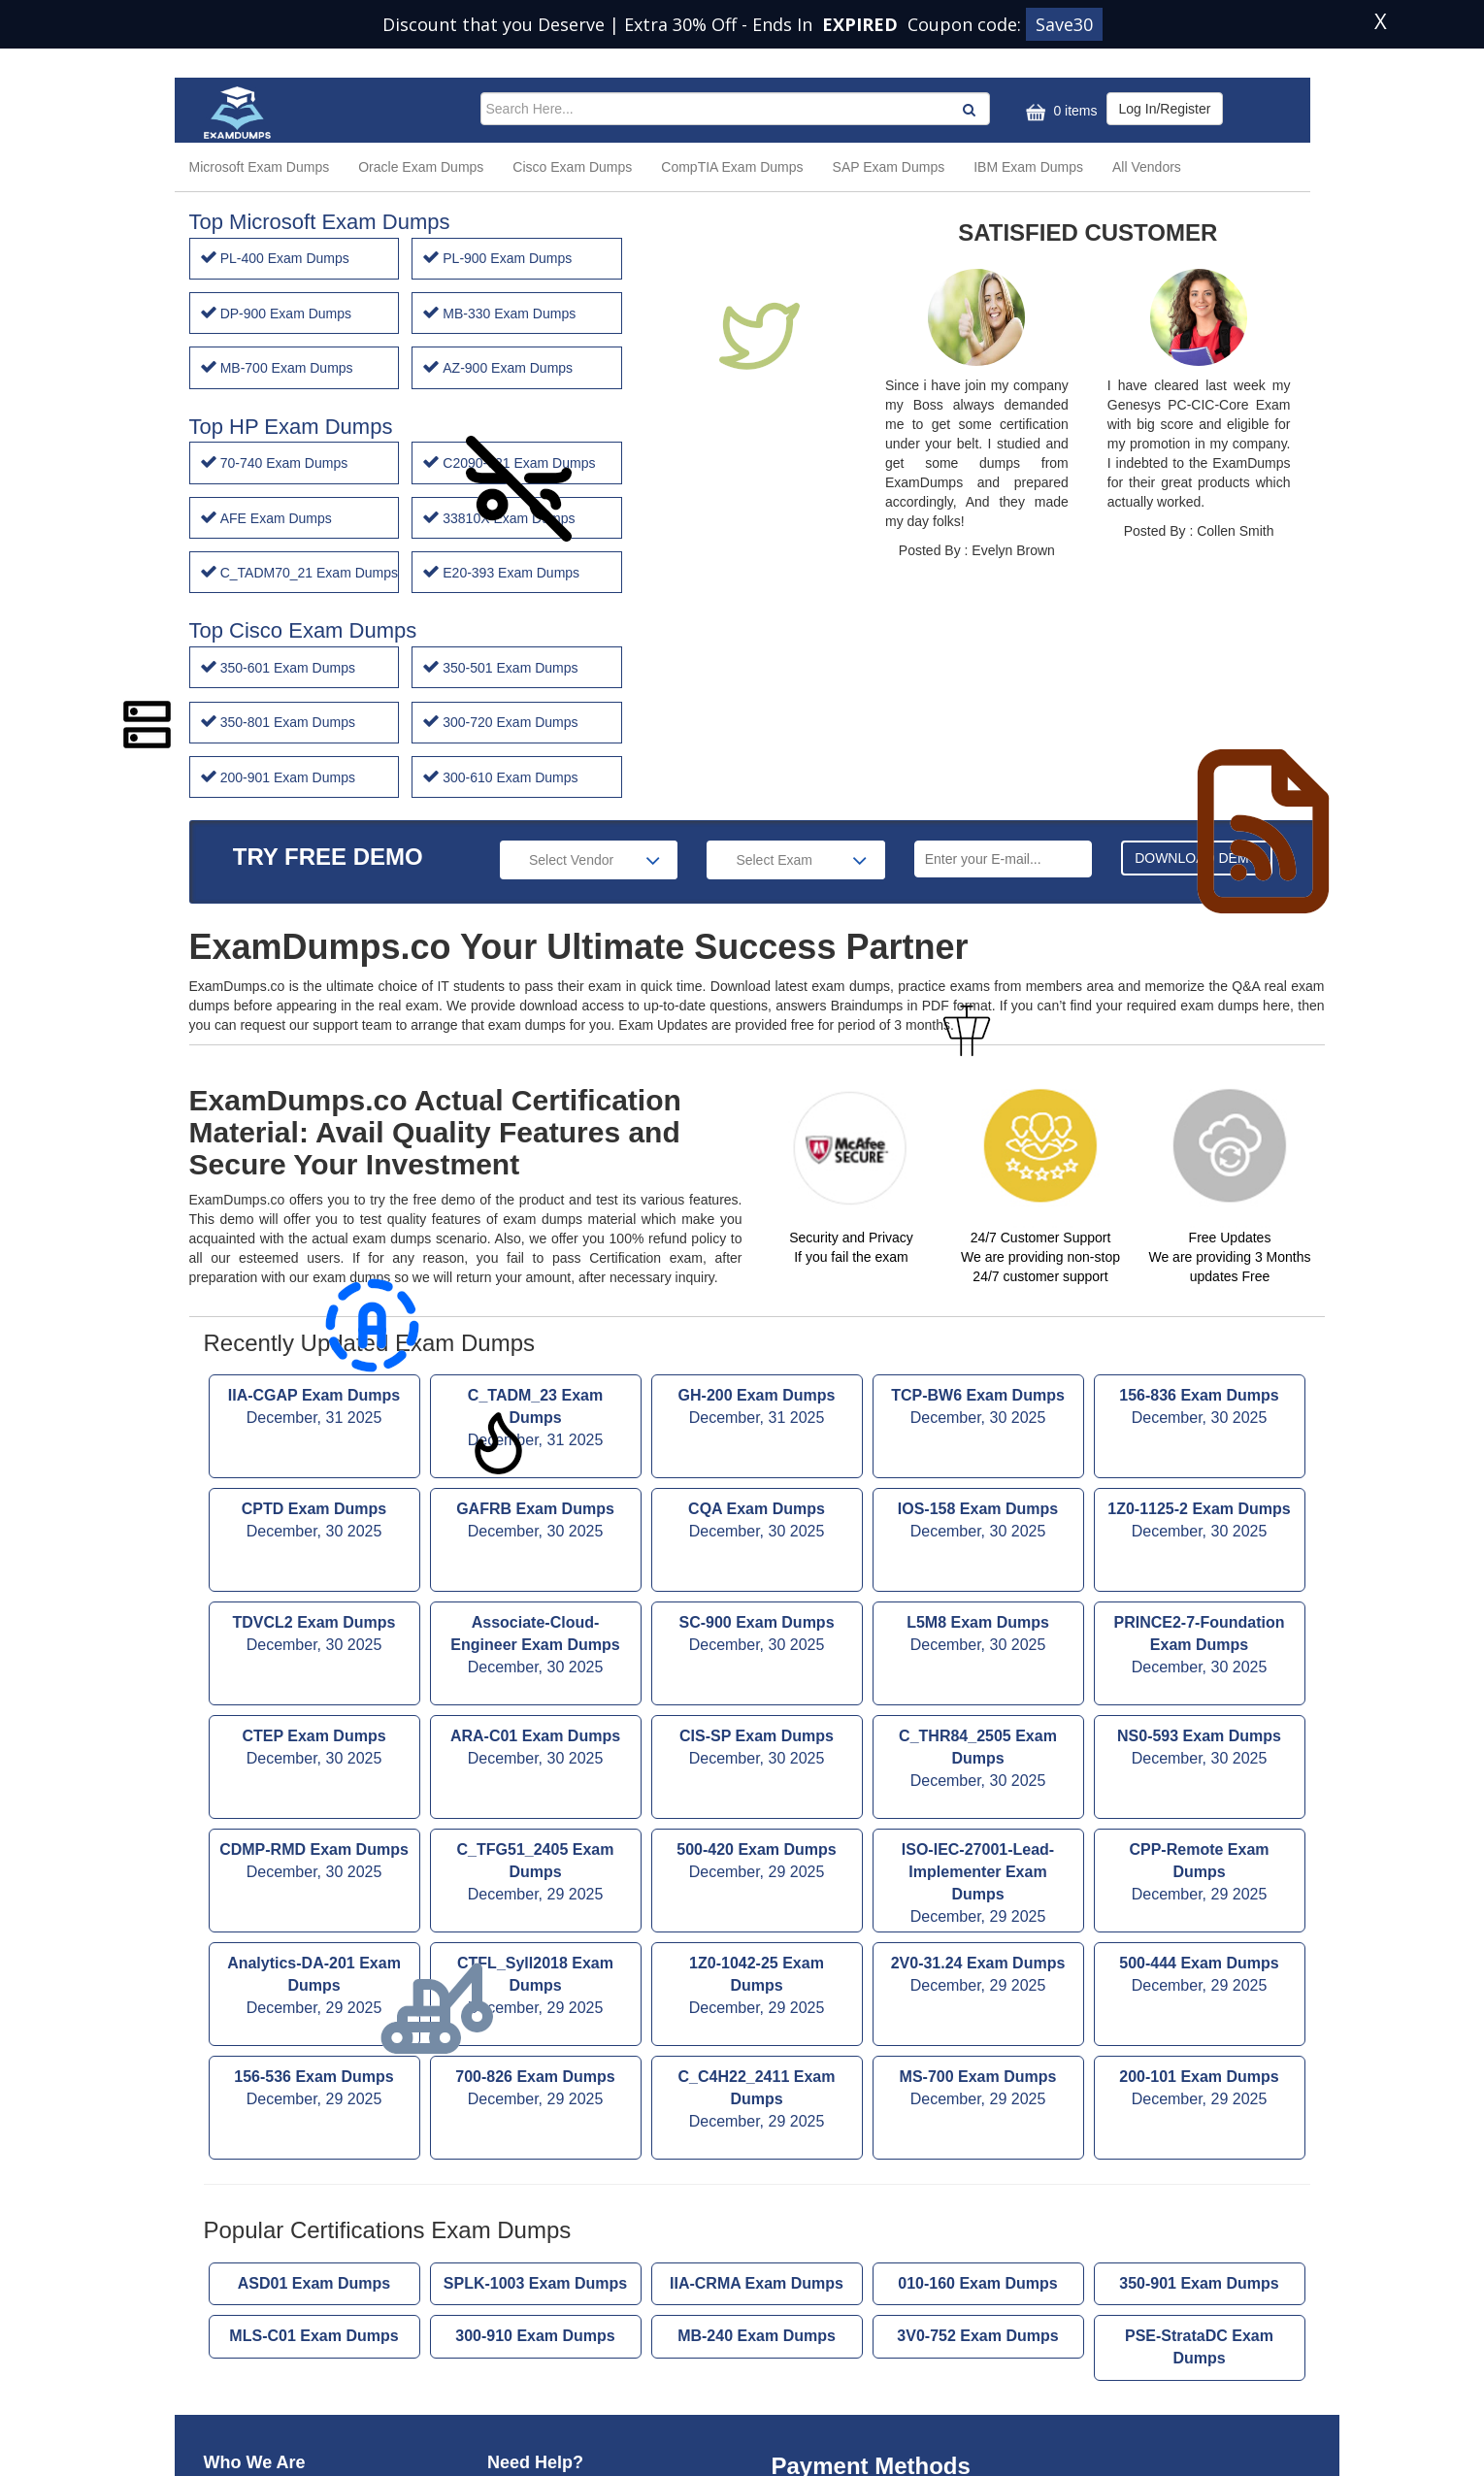 The image size is (1484, 2476). Describe the element at coordinates (967, 1031) in the screenshot. I see `access air traffic control features` at that location.